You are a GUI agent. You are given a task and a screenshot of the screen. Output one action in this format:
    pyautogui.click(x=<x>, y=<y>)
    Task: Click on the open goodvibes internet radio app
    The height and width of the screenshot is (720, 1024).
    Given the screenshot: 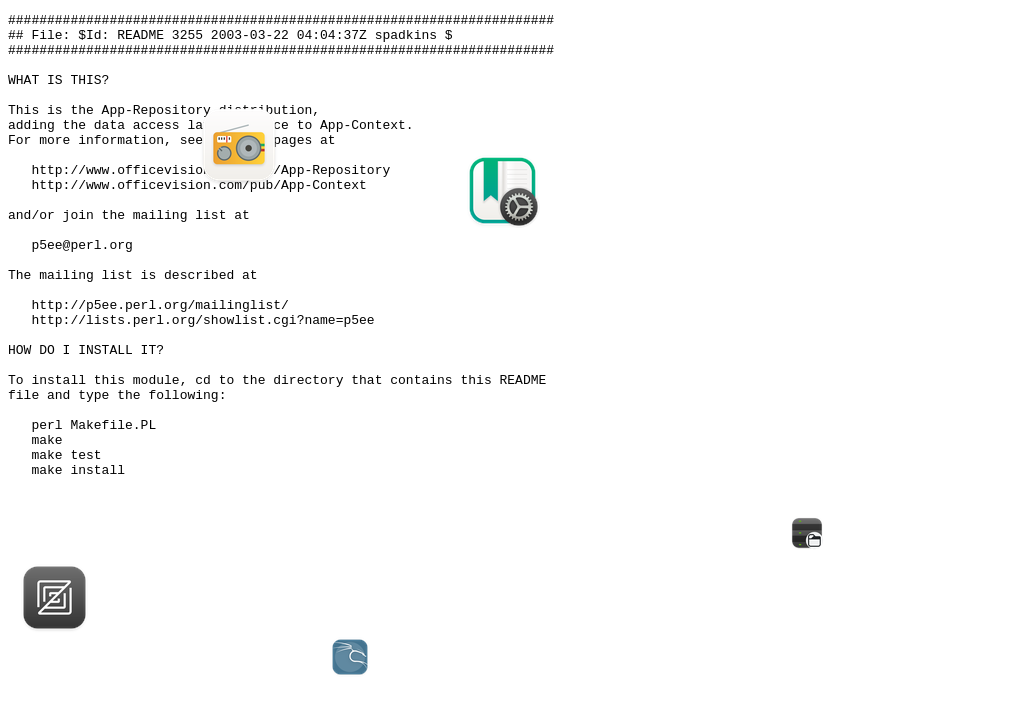 What is the action you would take?
    pyautogui.click(x=239, y=145)
    